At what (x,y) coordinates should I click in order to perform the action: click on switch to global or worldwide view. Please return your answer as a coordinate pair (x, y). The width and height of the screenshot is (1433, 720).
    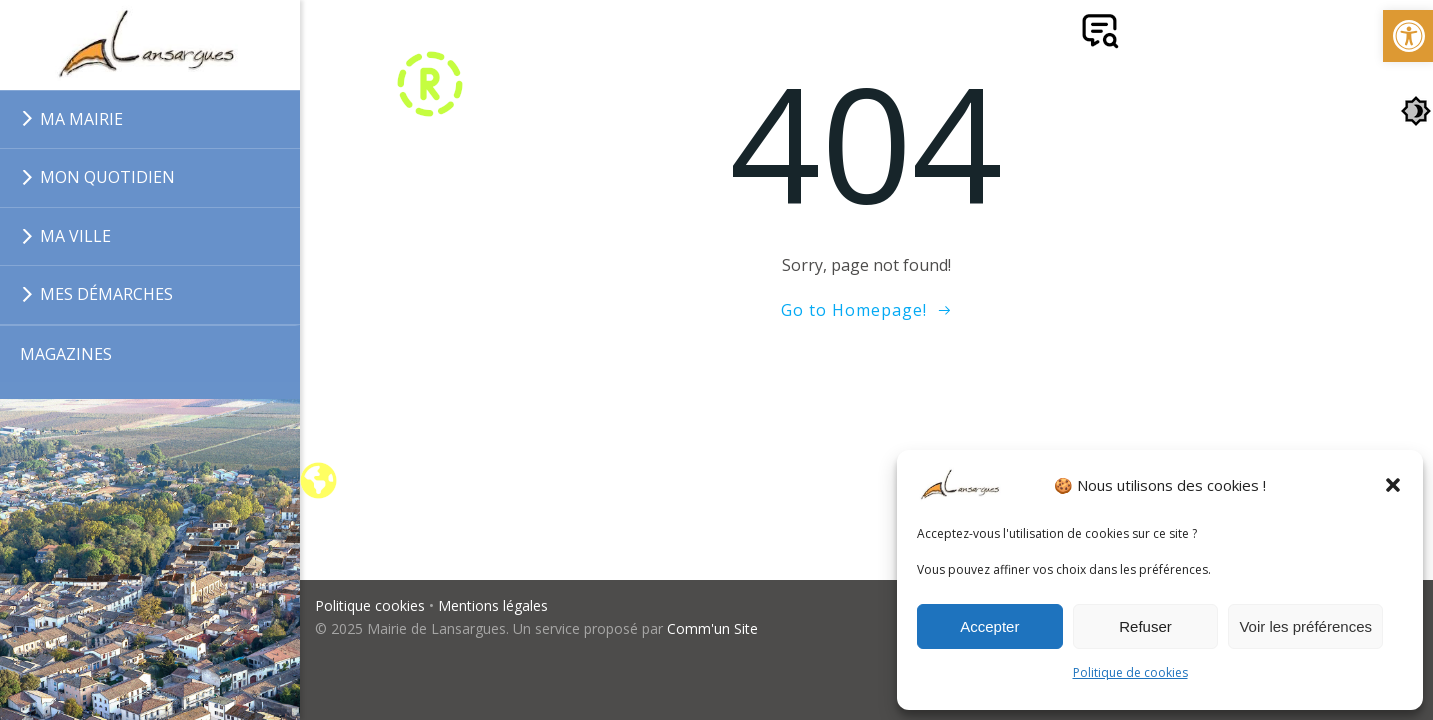
    Looking at the image, I should click on (318, 480).